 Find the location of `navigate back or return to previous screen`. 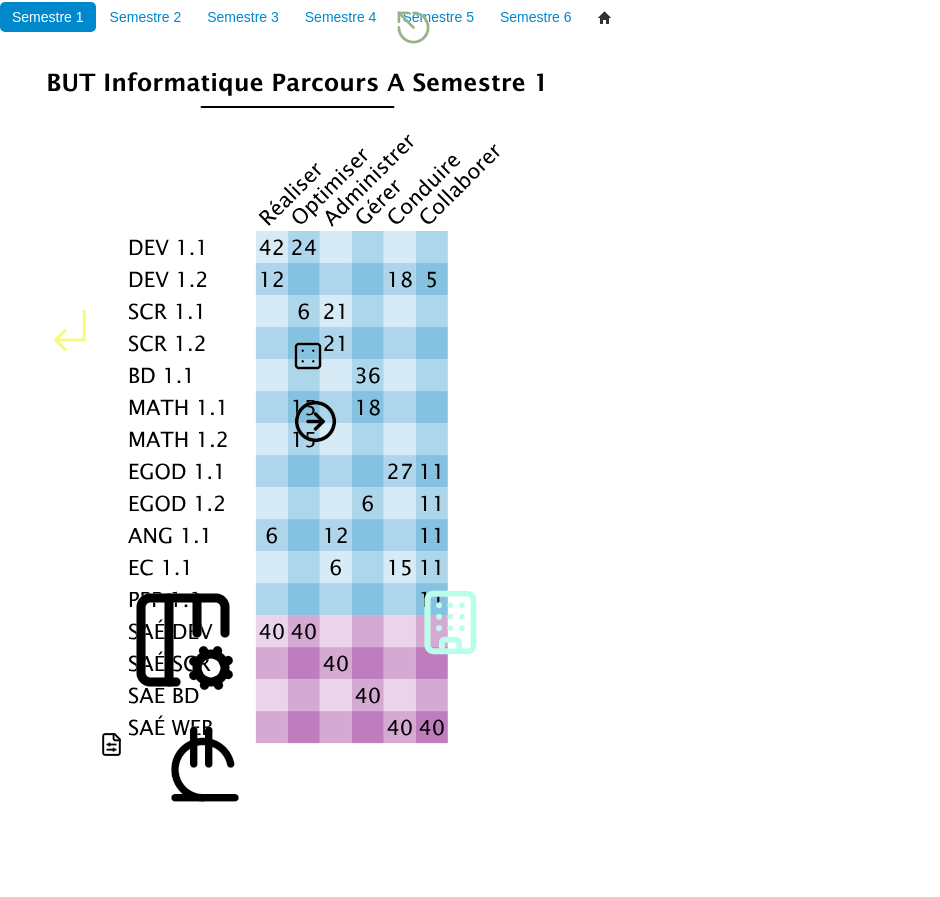

navigate back or return to previous screen is located at coordinates (413, 27).